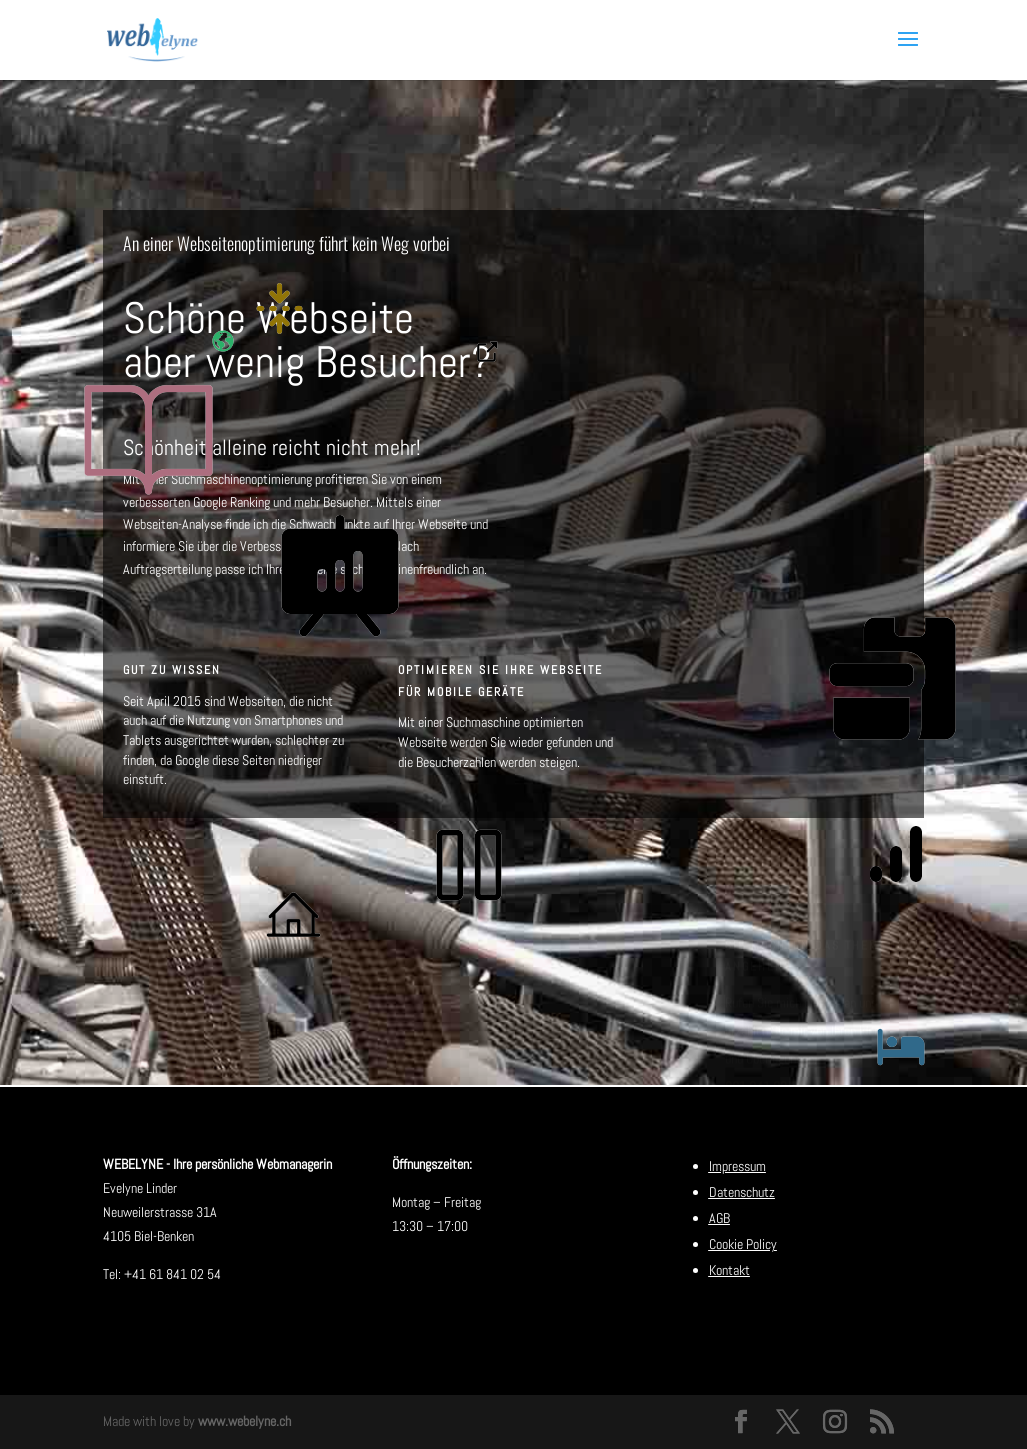  Describe the element at coordinates (279, 308) in the screenshot. I see `collapse or fold content section` at that location.